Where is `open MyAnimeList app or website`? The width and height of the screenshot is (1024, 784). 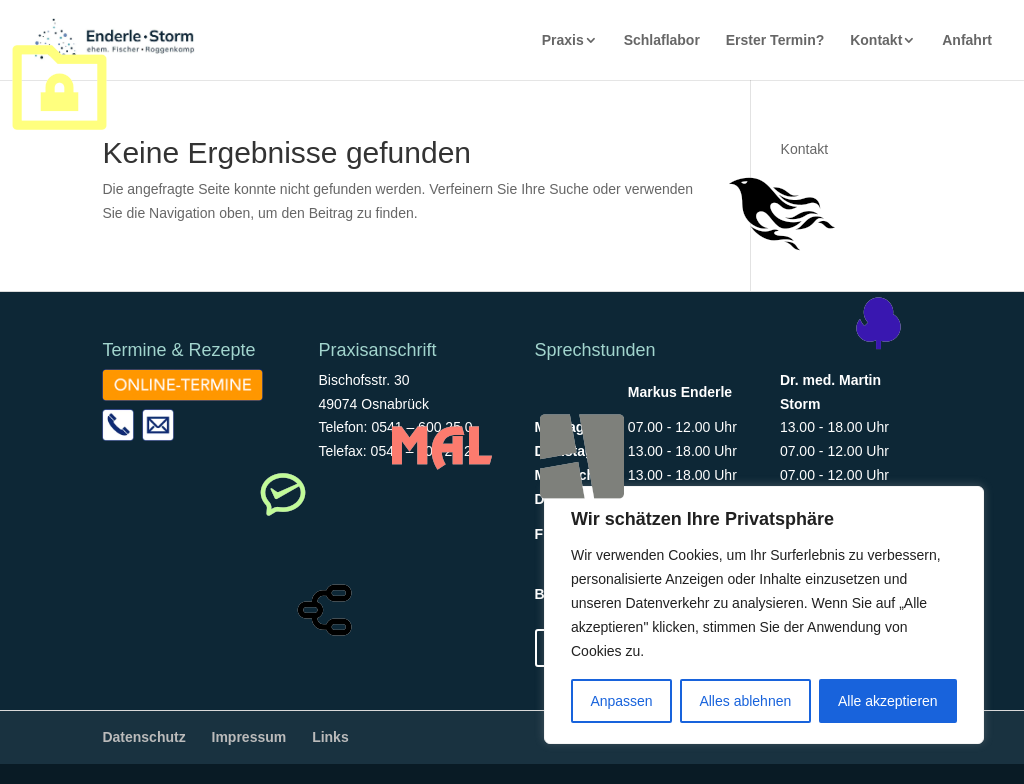
open MyAnimeList app or website is located at coordinates (442, 448).